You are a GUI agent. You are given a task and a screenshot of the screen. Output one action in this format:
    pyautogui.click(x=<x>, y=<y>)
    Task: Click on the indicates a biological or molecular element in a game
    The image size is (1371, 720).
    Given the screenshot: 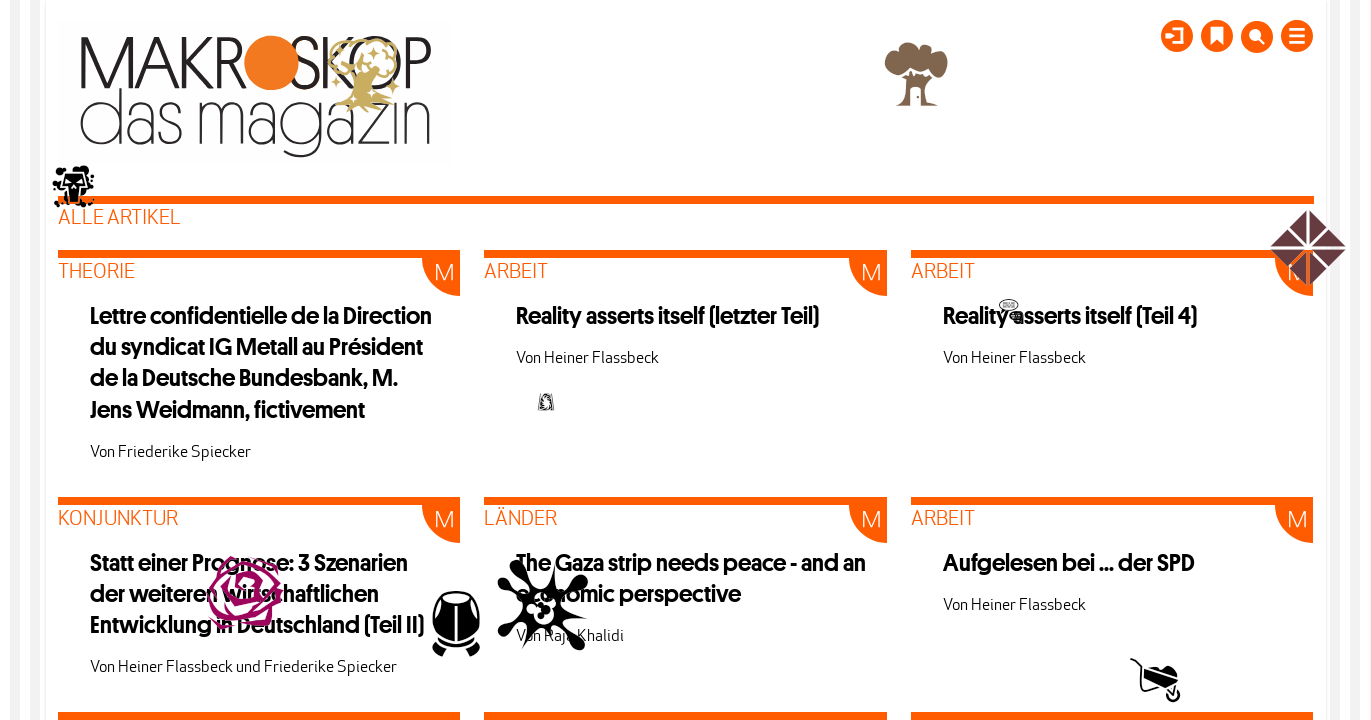 What is the action you would take?
    pyautogui.click(x=543, y=605)
    